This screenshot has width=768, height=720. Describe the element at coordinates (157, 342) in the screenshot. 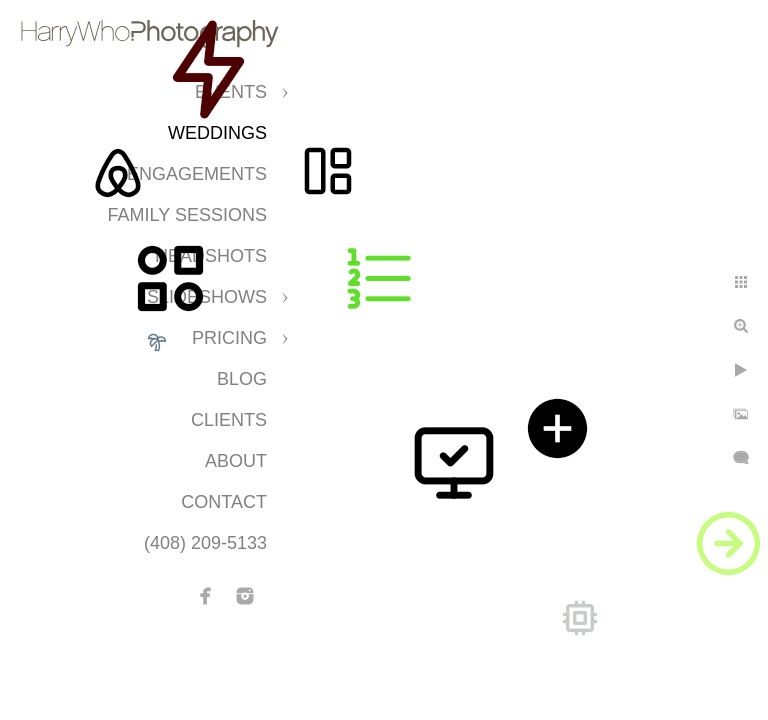

I see `browse tropical or beach vacation destinations` at that location.